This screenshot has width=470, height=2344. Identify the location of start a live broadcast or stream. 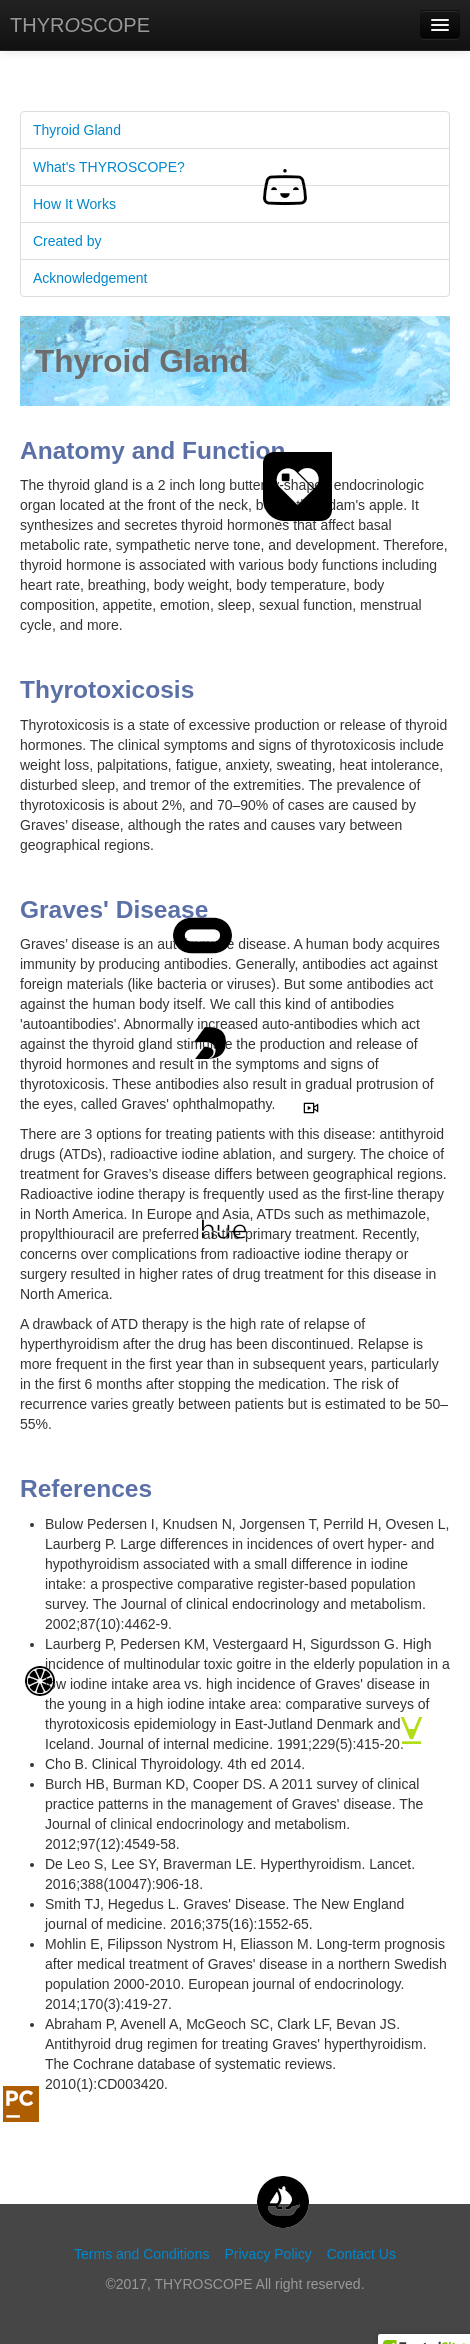
(311, 1108).